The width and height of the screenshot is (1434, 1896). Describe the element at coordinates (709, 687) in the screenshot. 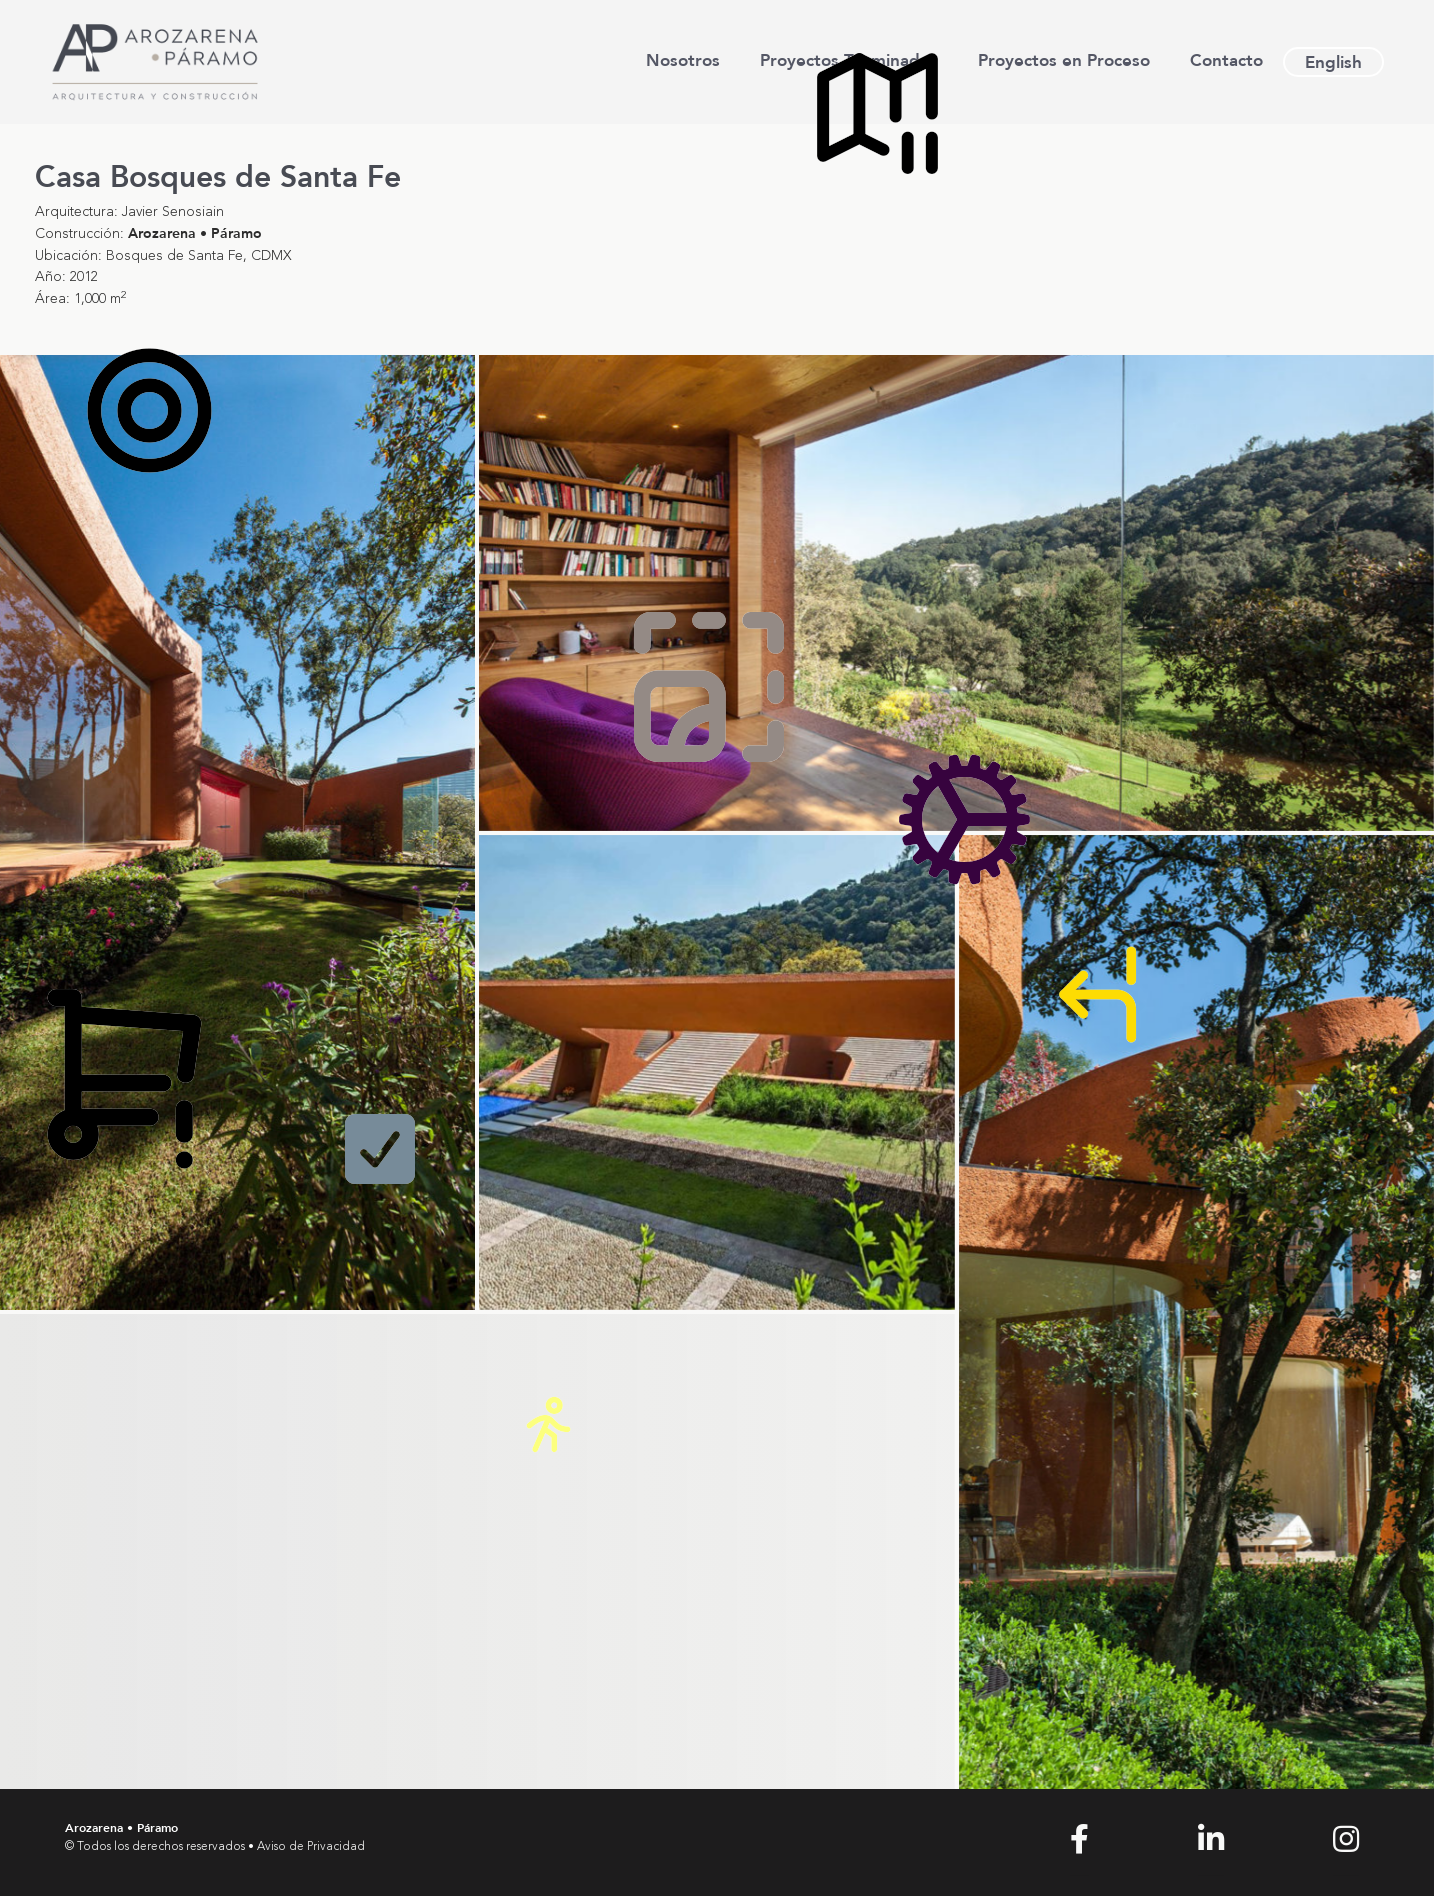

I see `enable picture-in-picture mode for an image` at that location.